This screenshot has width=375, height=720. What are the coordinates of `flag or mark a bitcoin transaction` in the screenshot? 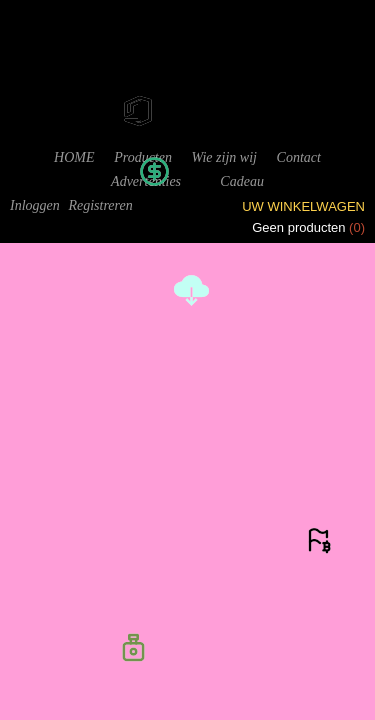 It's located at (318, 539).